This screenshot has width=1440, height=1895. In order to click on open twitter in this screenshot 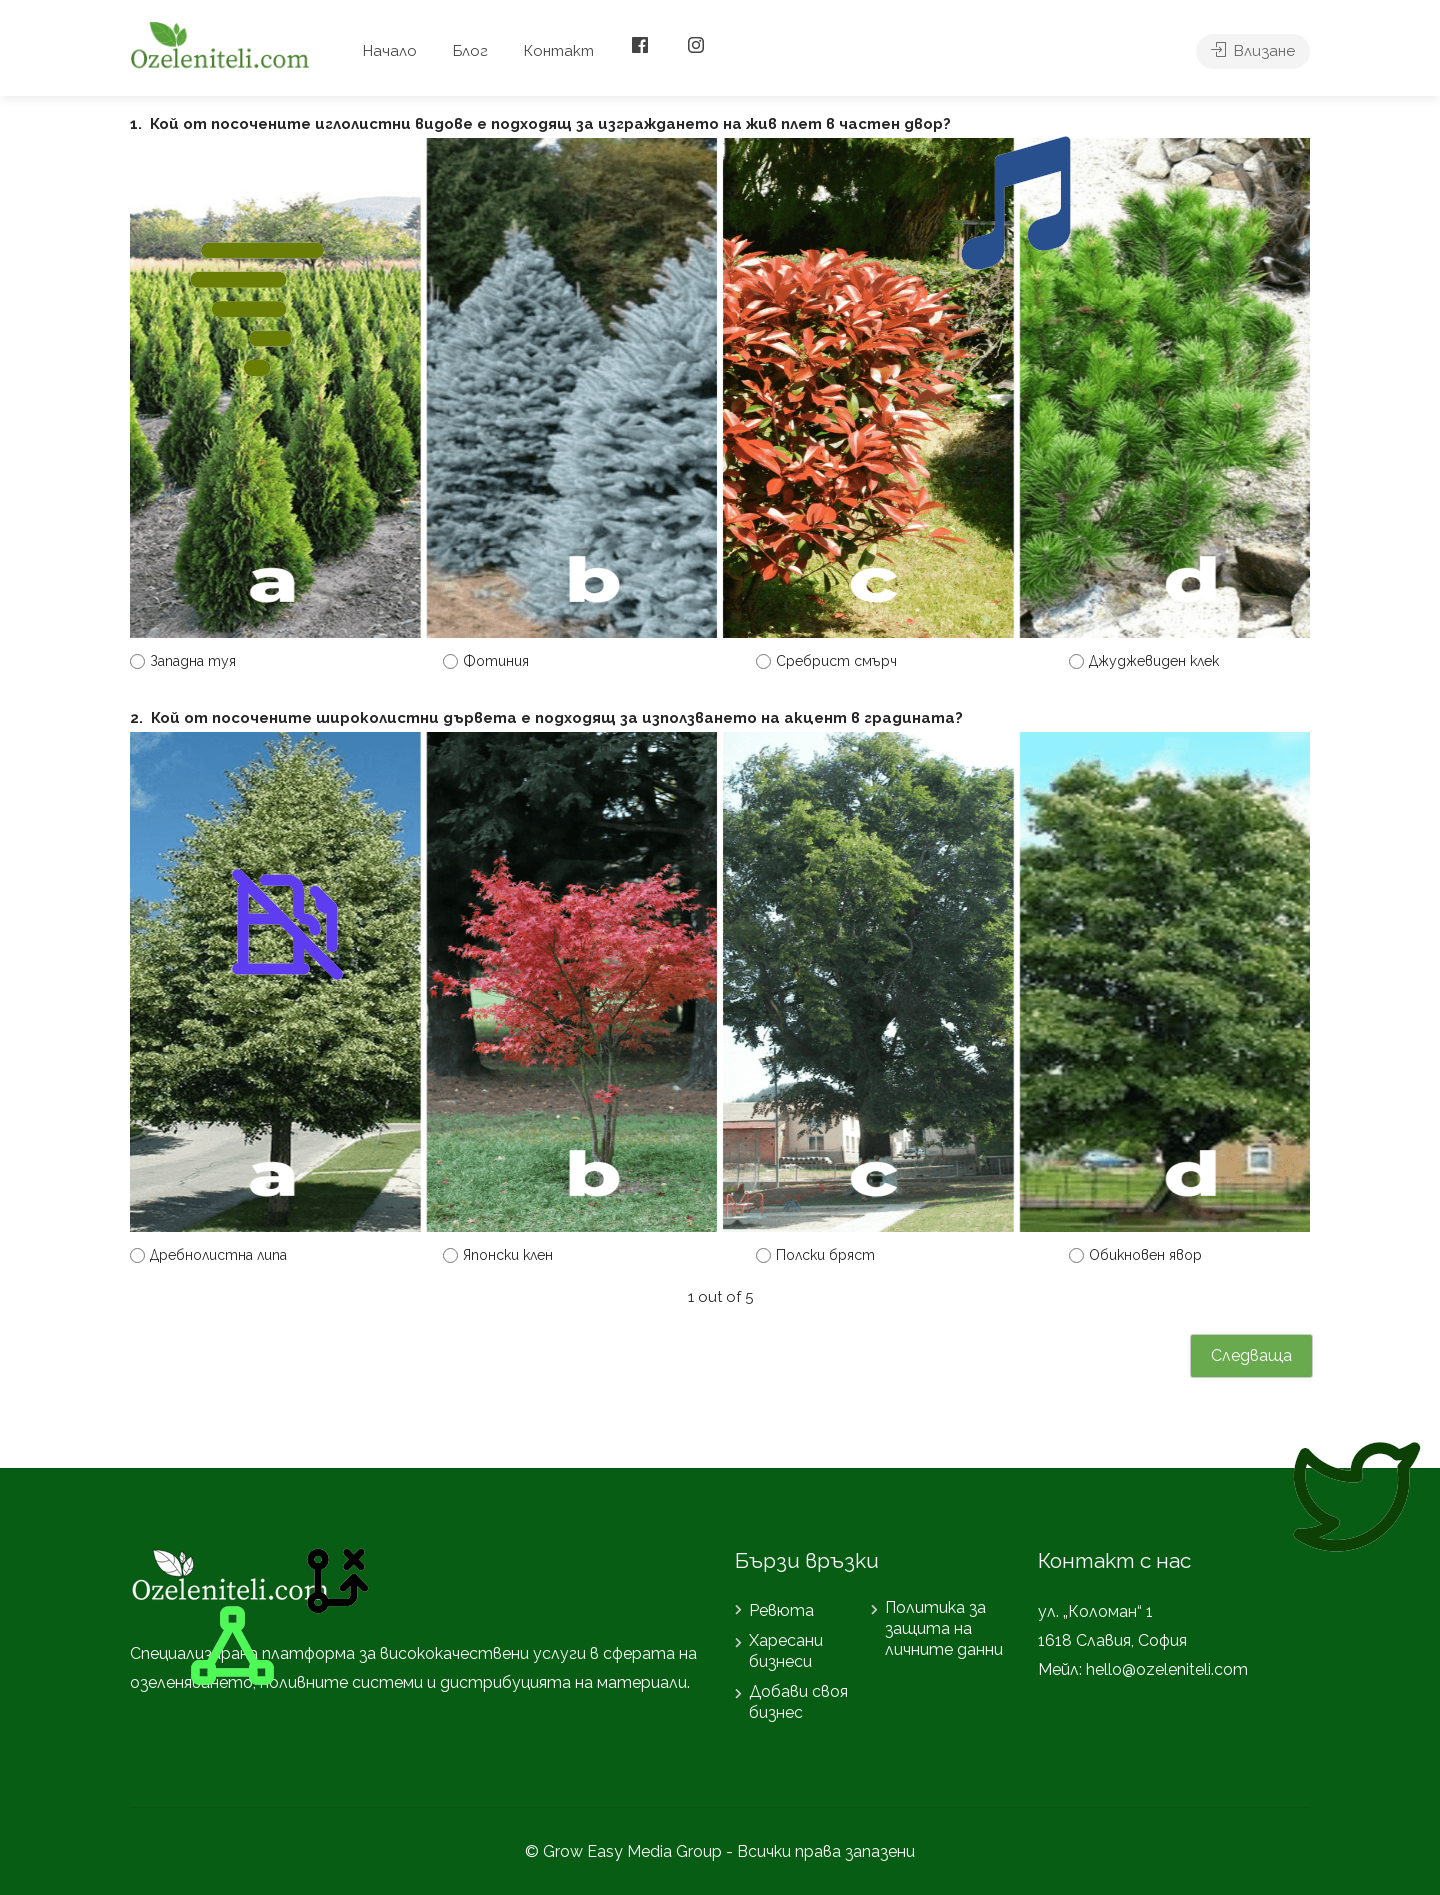, I will do `click(1357, 1494)`.